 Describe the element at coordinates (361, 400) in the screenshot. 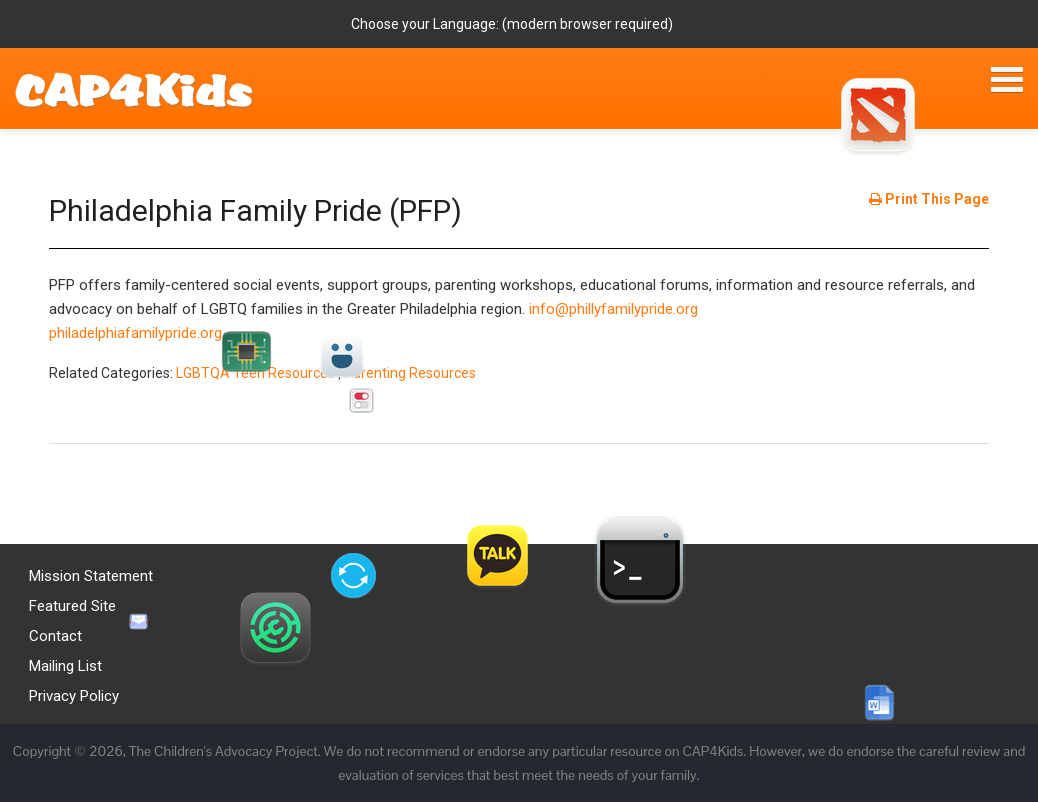

I see `open gnome tweaks settings` at that location.